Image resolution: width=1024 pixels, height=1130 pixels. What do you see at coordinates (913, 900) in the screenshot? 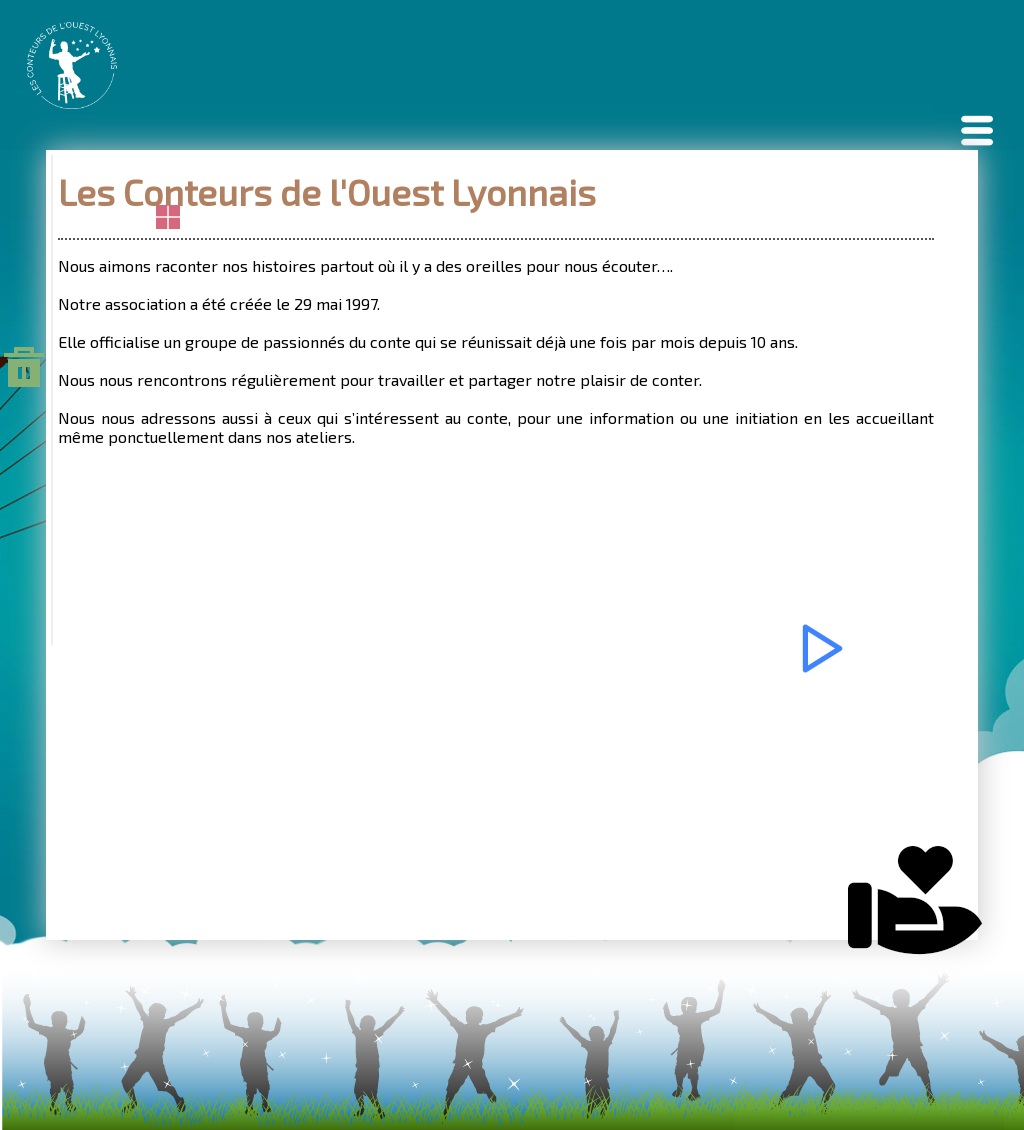
I see `donate or make a charitable contribution` at bounding box center [913, 900].